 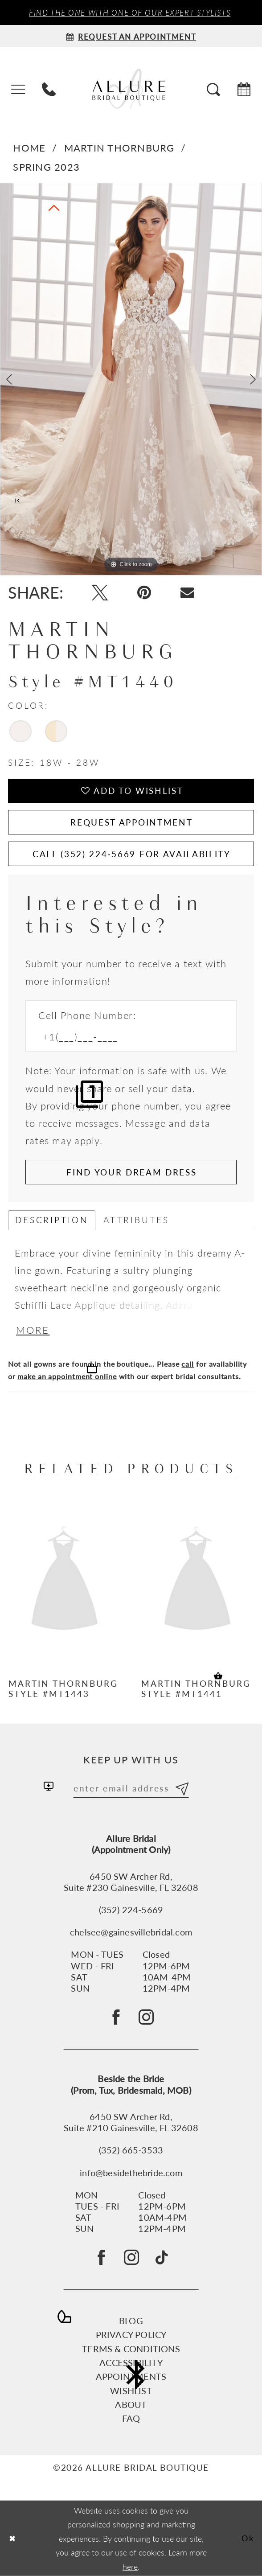 I want to click on go to first page, so click(x=17, y=501).